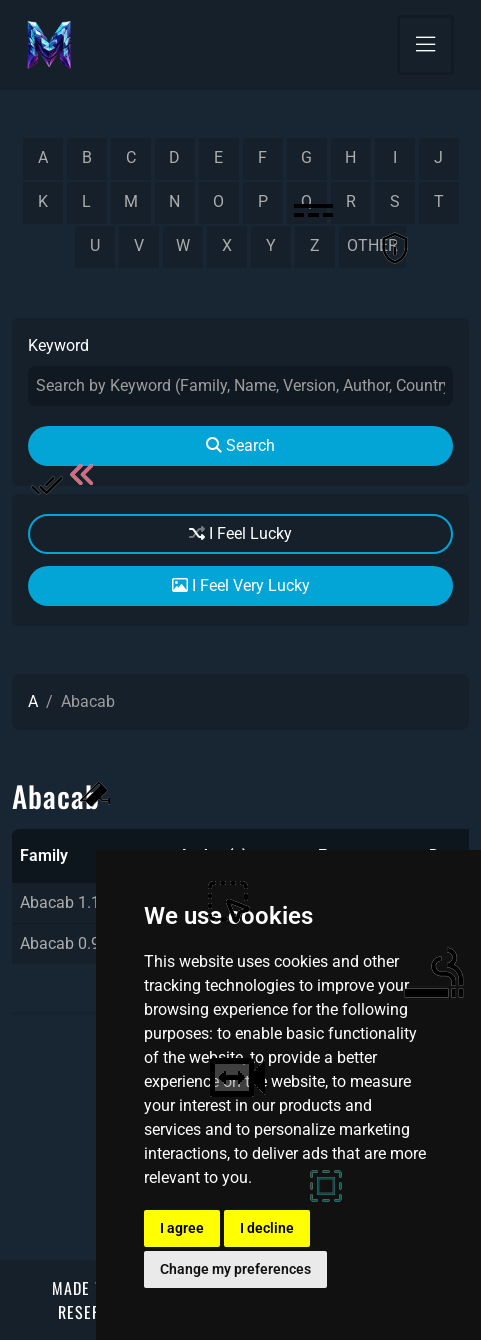 This screenshot has width=481, height=1340. What do you see at coordinates (434, 977) in the screenshot?
I see `indicates a designated smoking area` at bounding box center [434, 977].